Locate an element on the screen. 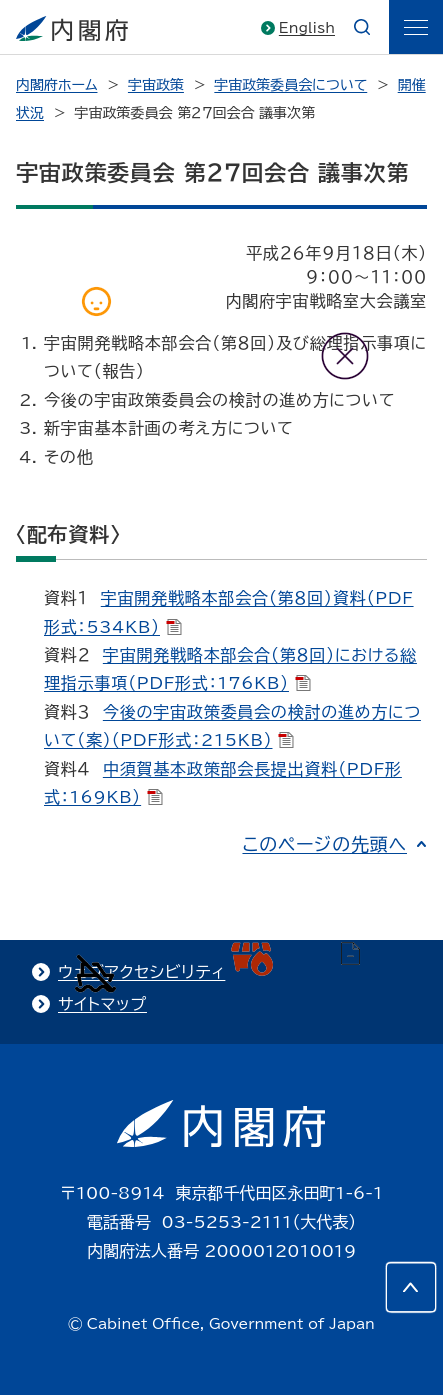 This screenshot has height=1395, width=443. indicates a critical system failure or disaster is located at coordinates (251, 956).